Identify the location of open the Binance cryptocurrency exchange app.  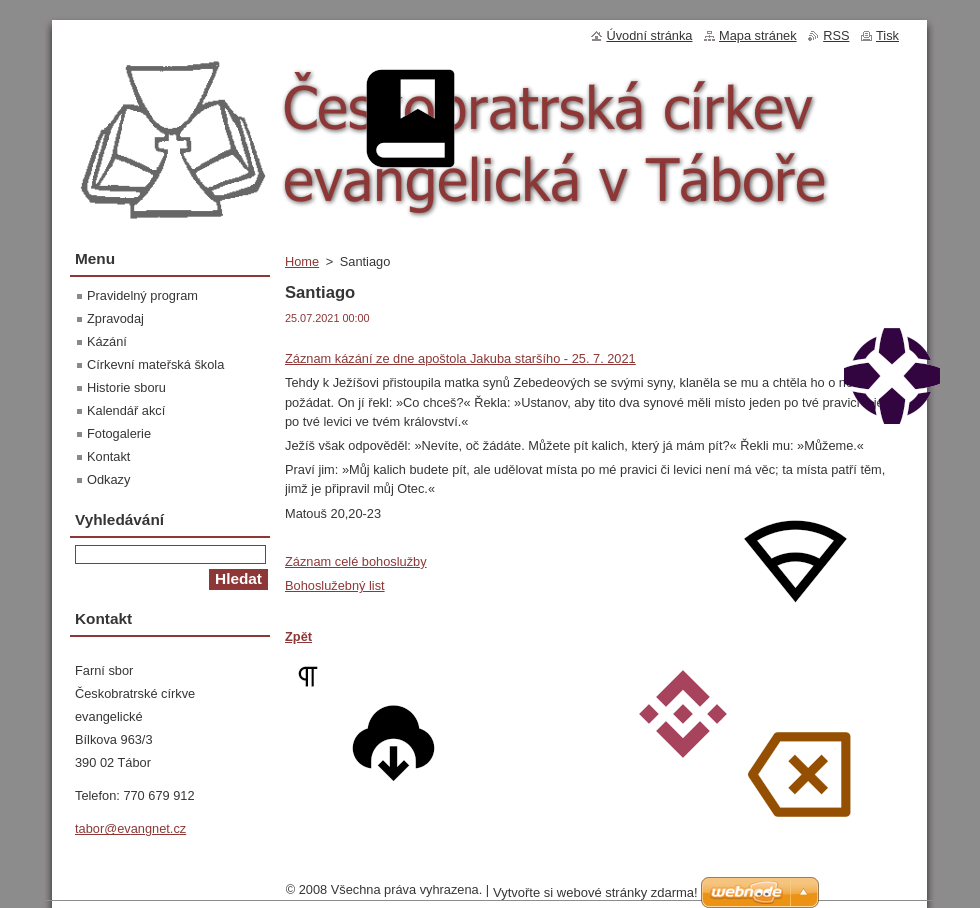
(683, 714).